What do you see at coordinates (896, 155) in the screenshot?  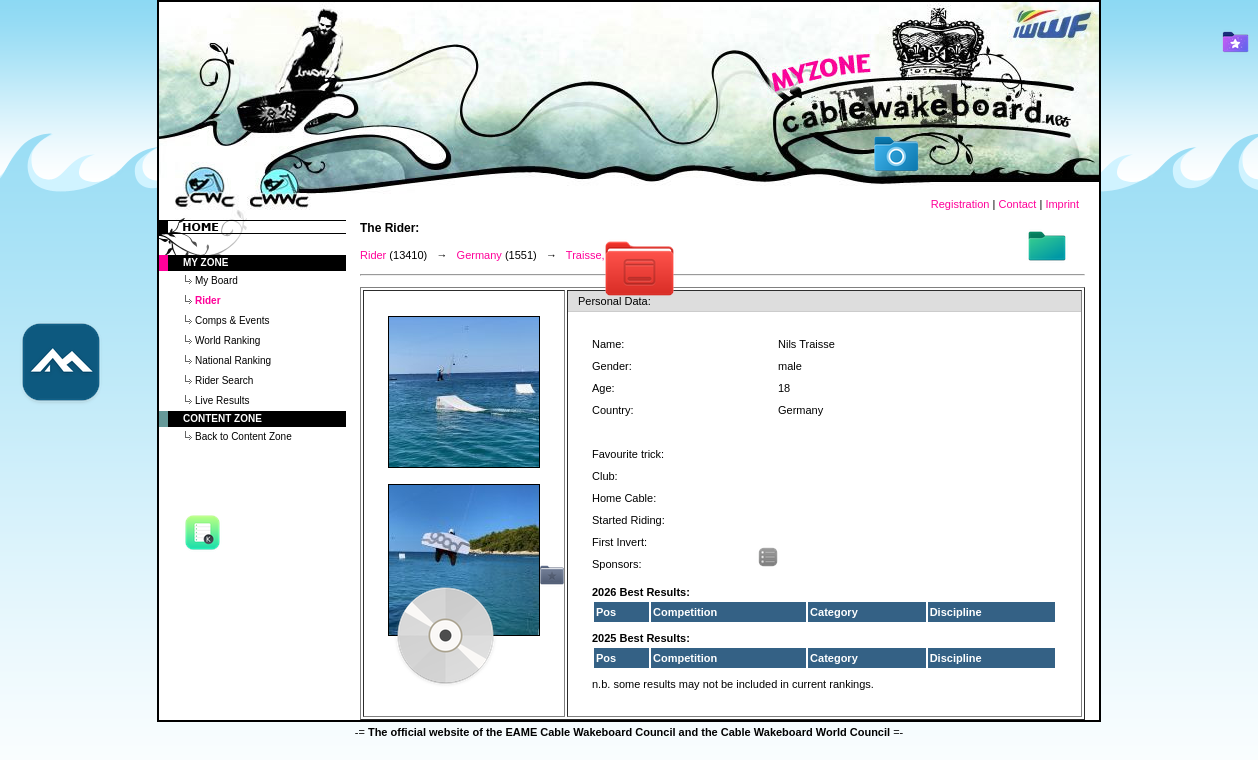 I see `open cortana-related files folder` at bounding box center [896, 155].